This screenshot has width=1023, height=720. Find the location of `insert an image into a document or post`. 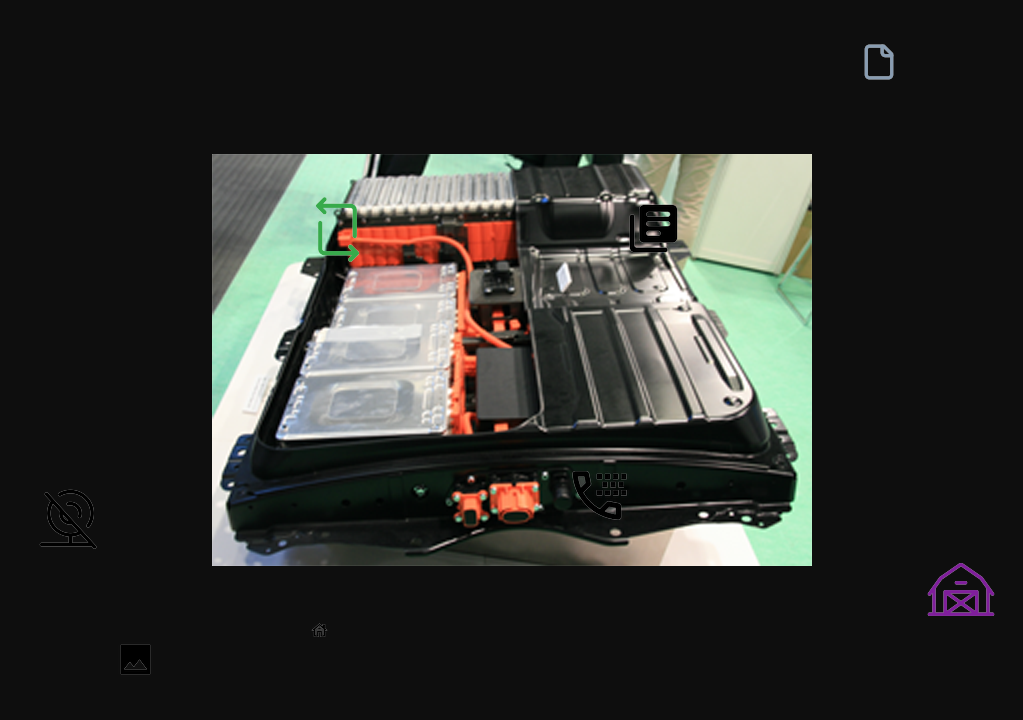

insert an image into a document or post is located at coordinates (135, 659).